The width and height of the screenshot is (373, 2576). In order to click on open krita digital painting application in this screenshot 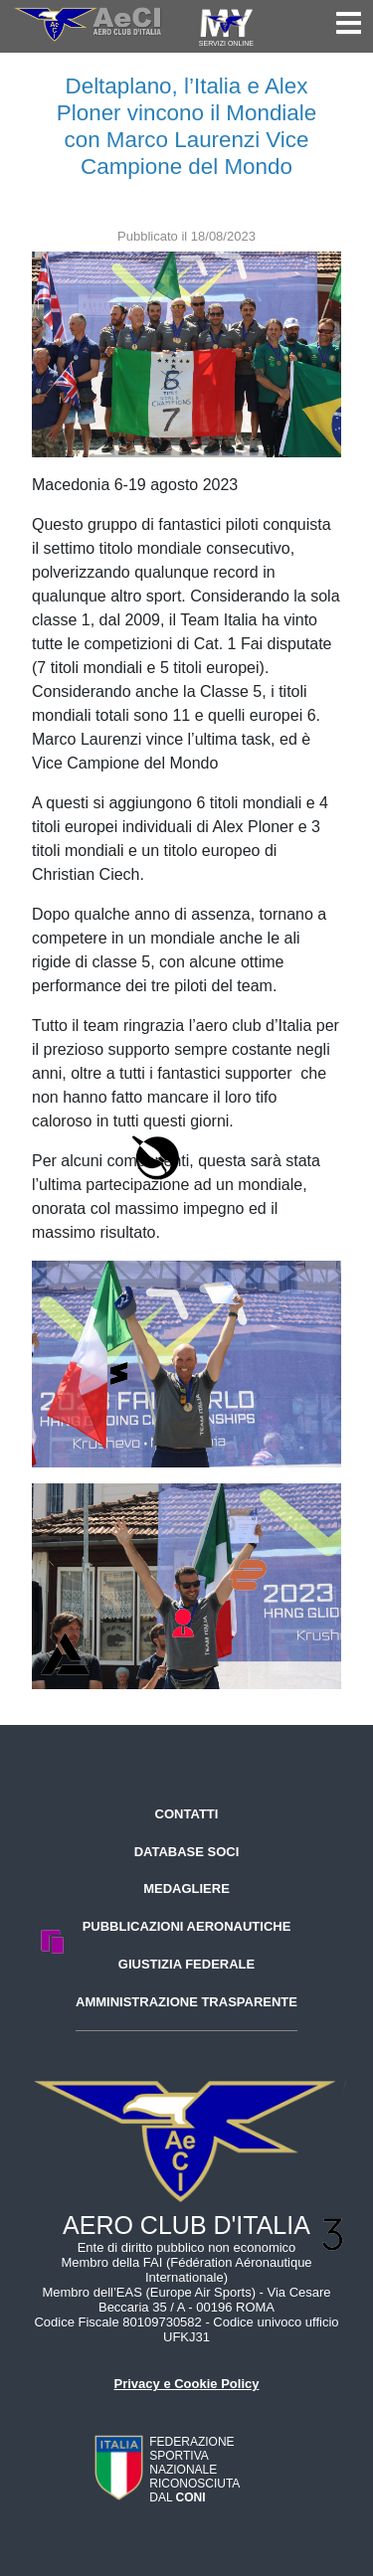, I will do `click(155, 1157)`.